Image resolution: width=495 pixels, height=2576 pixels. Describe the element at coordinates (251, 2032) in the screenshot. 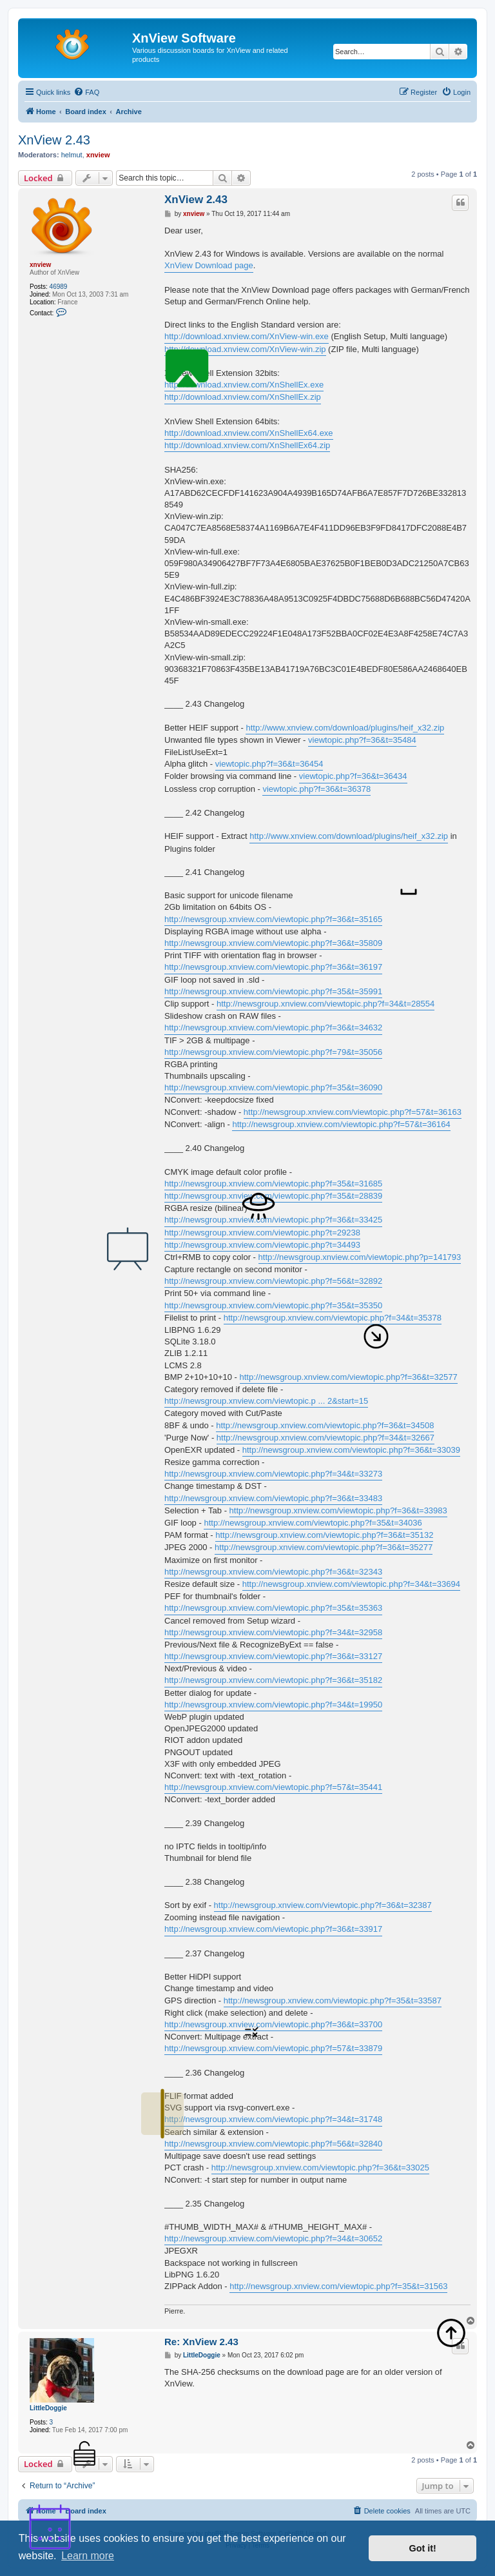

I see `review items with pass/fail status` at that location.